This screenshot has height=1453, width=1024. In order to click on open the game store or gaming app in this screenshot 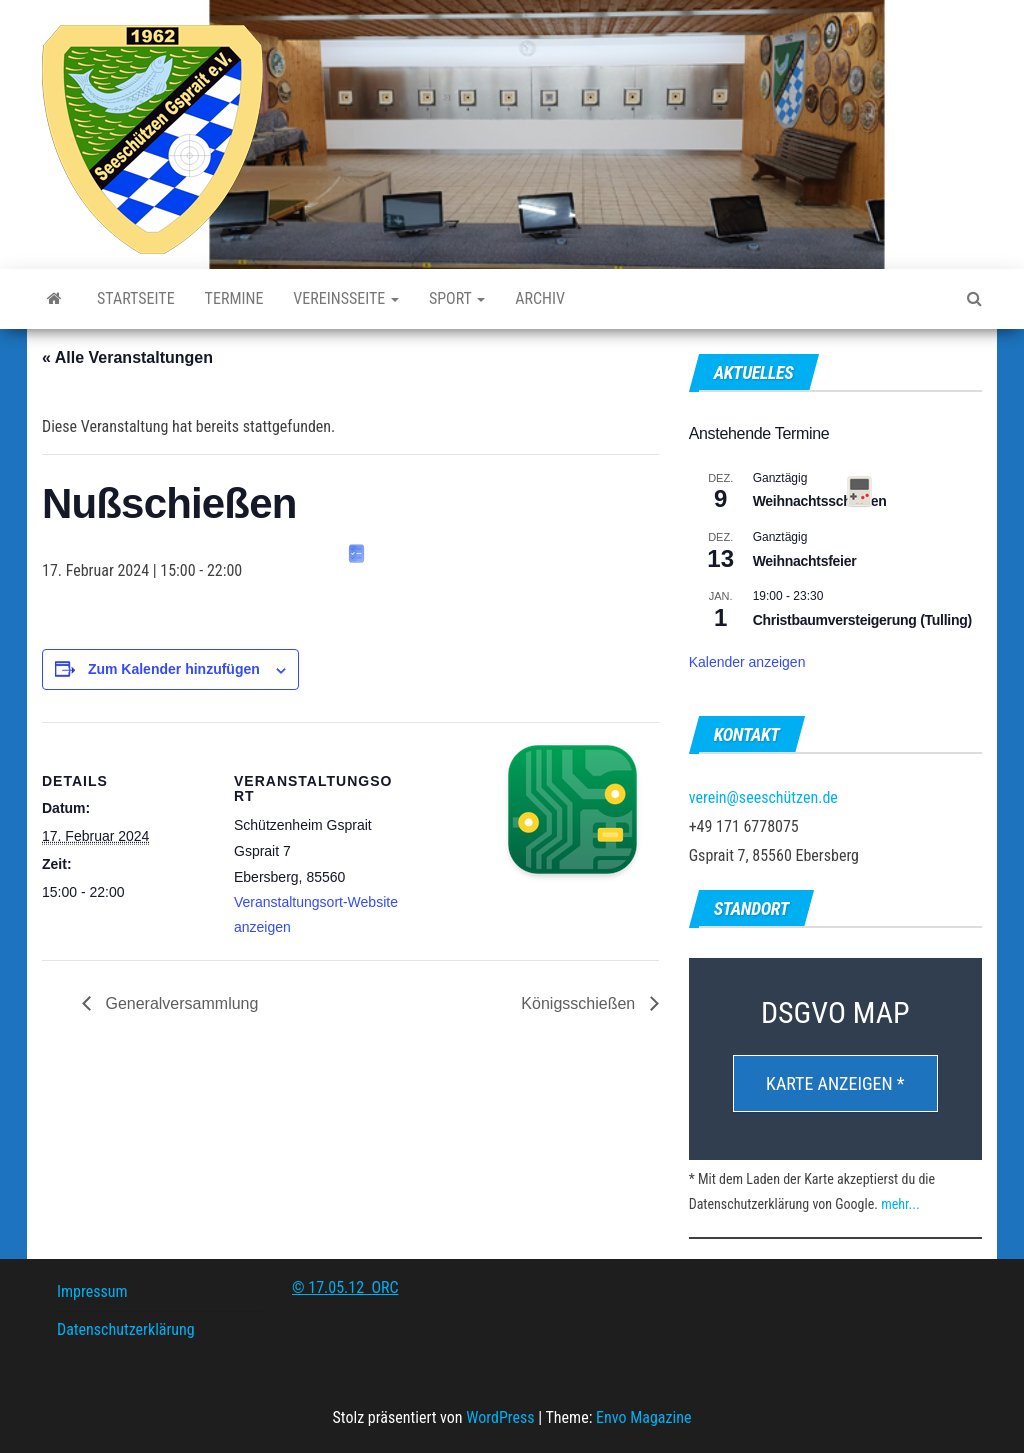, I will do `click(859, 491)`.